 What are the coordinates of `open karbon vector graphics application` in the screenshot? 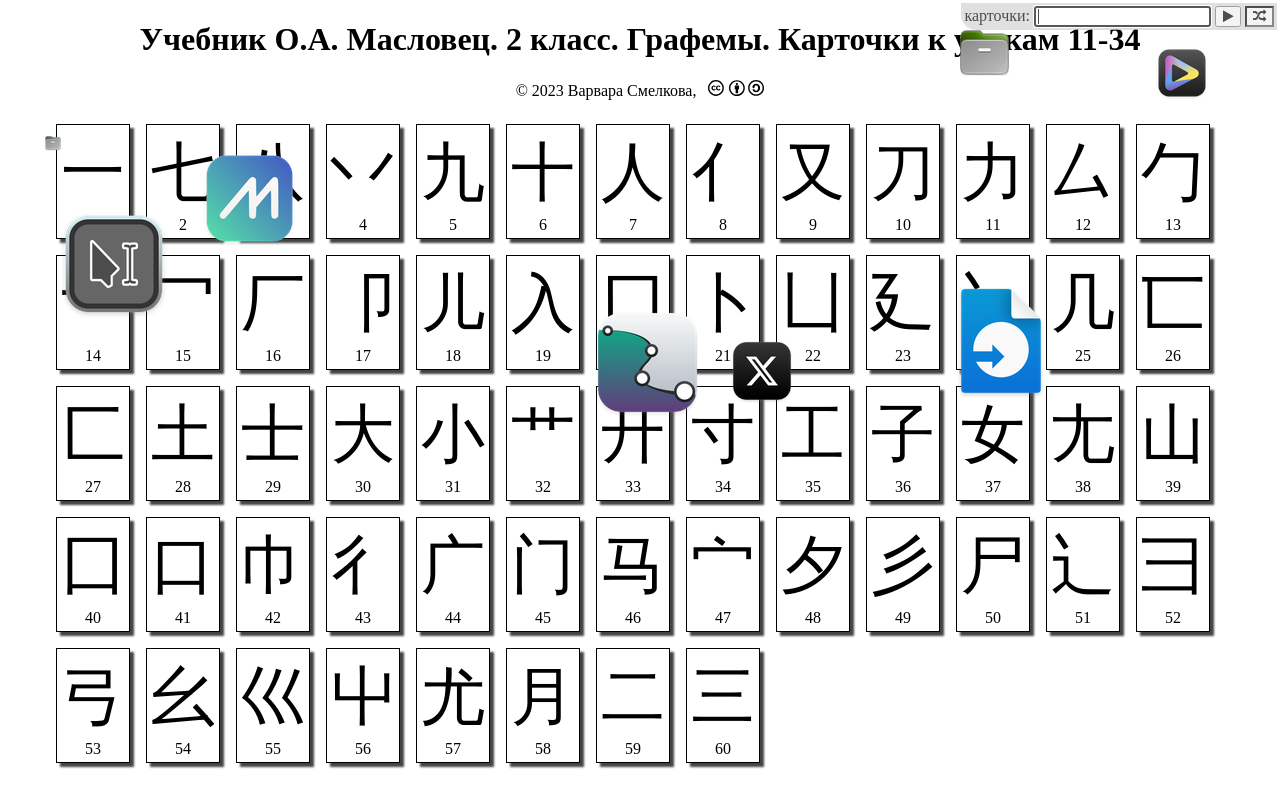 It's located at (647, 362).